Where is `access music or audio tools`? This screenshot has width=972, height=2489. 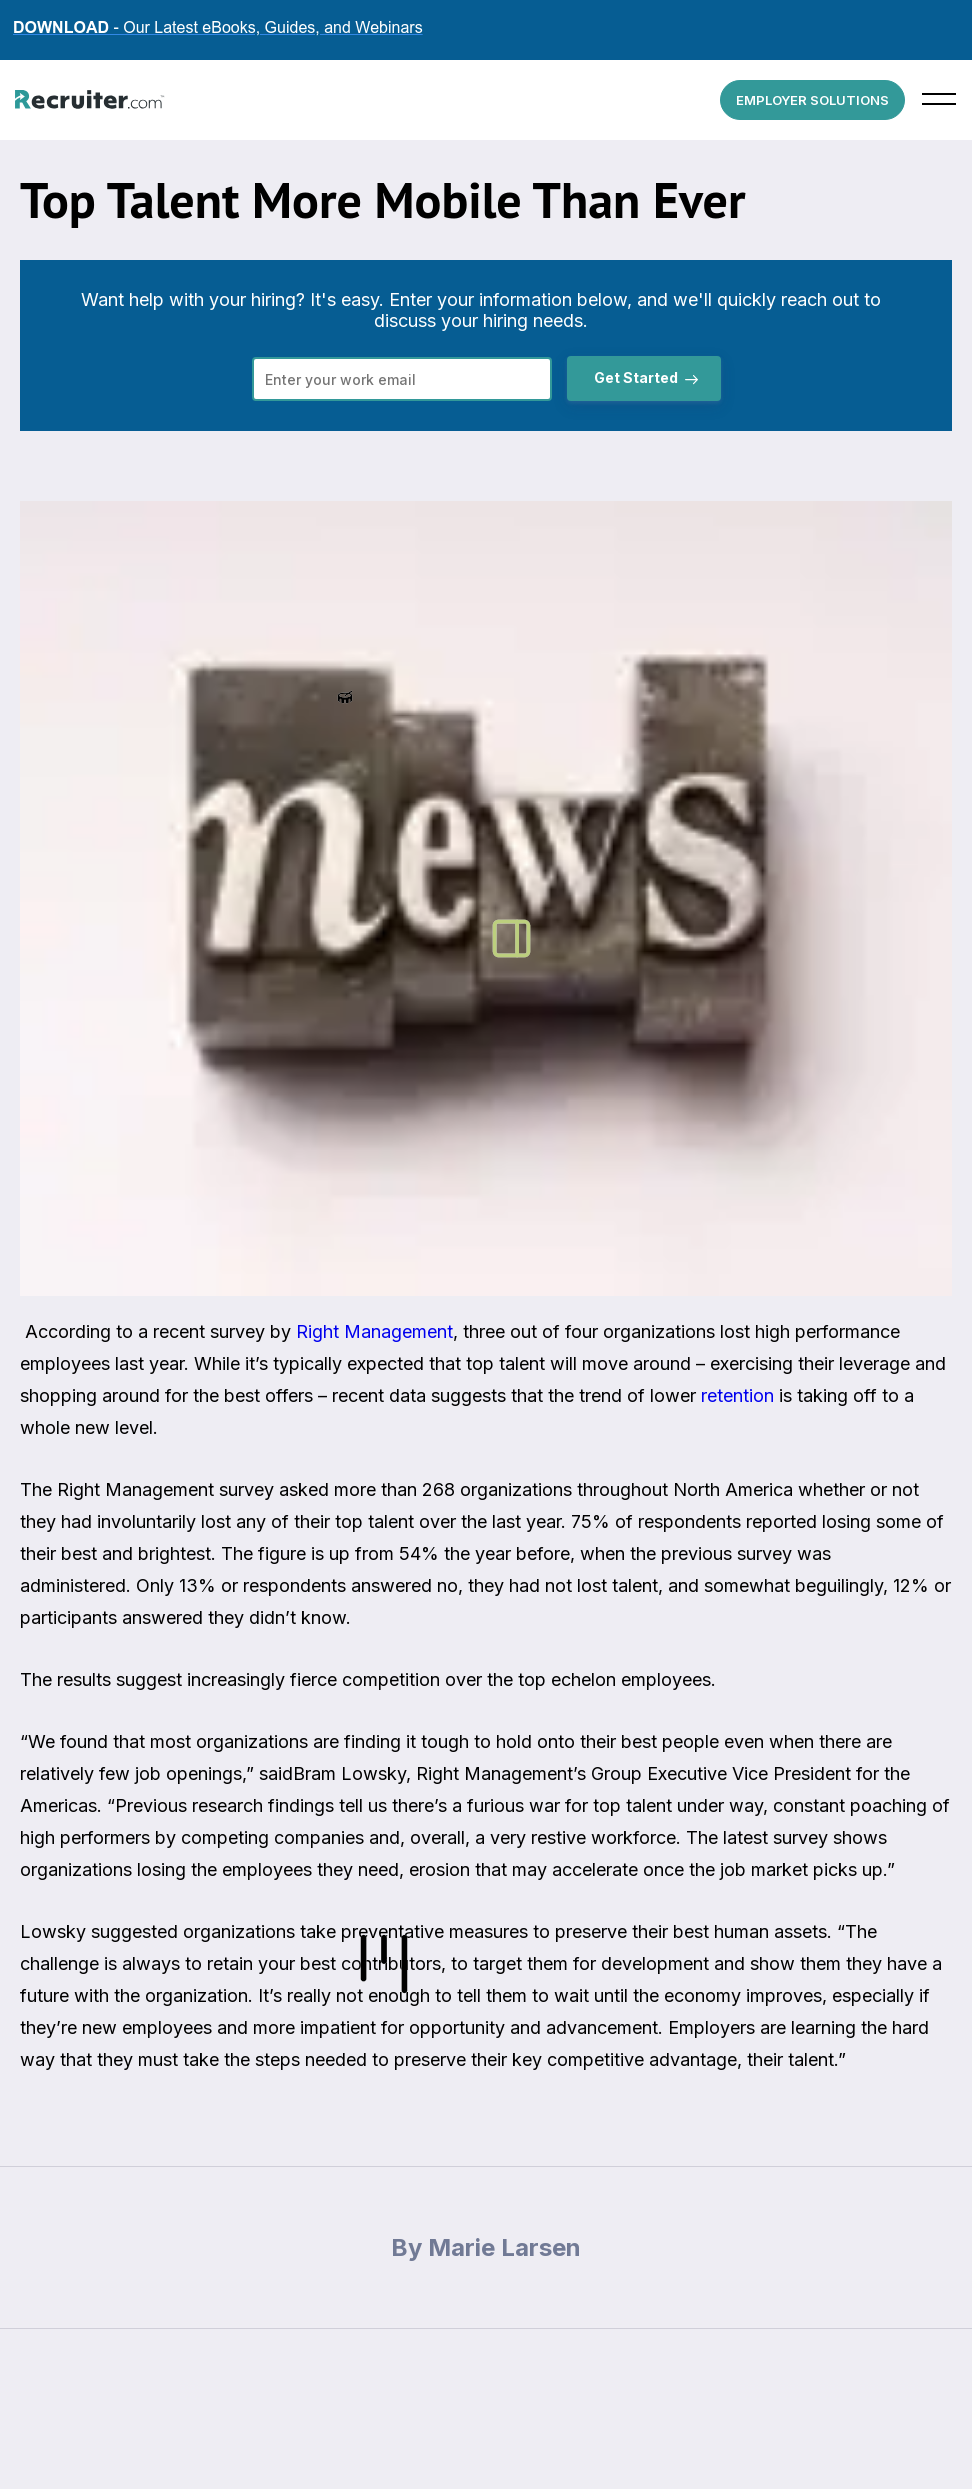 access music or audio tools is located at coordinates (345, 697).